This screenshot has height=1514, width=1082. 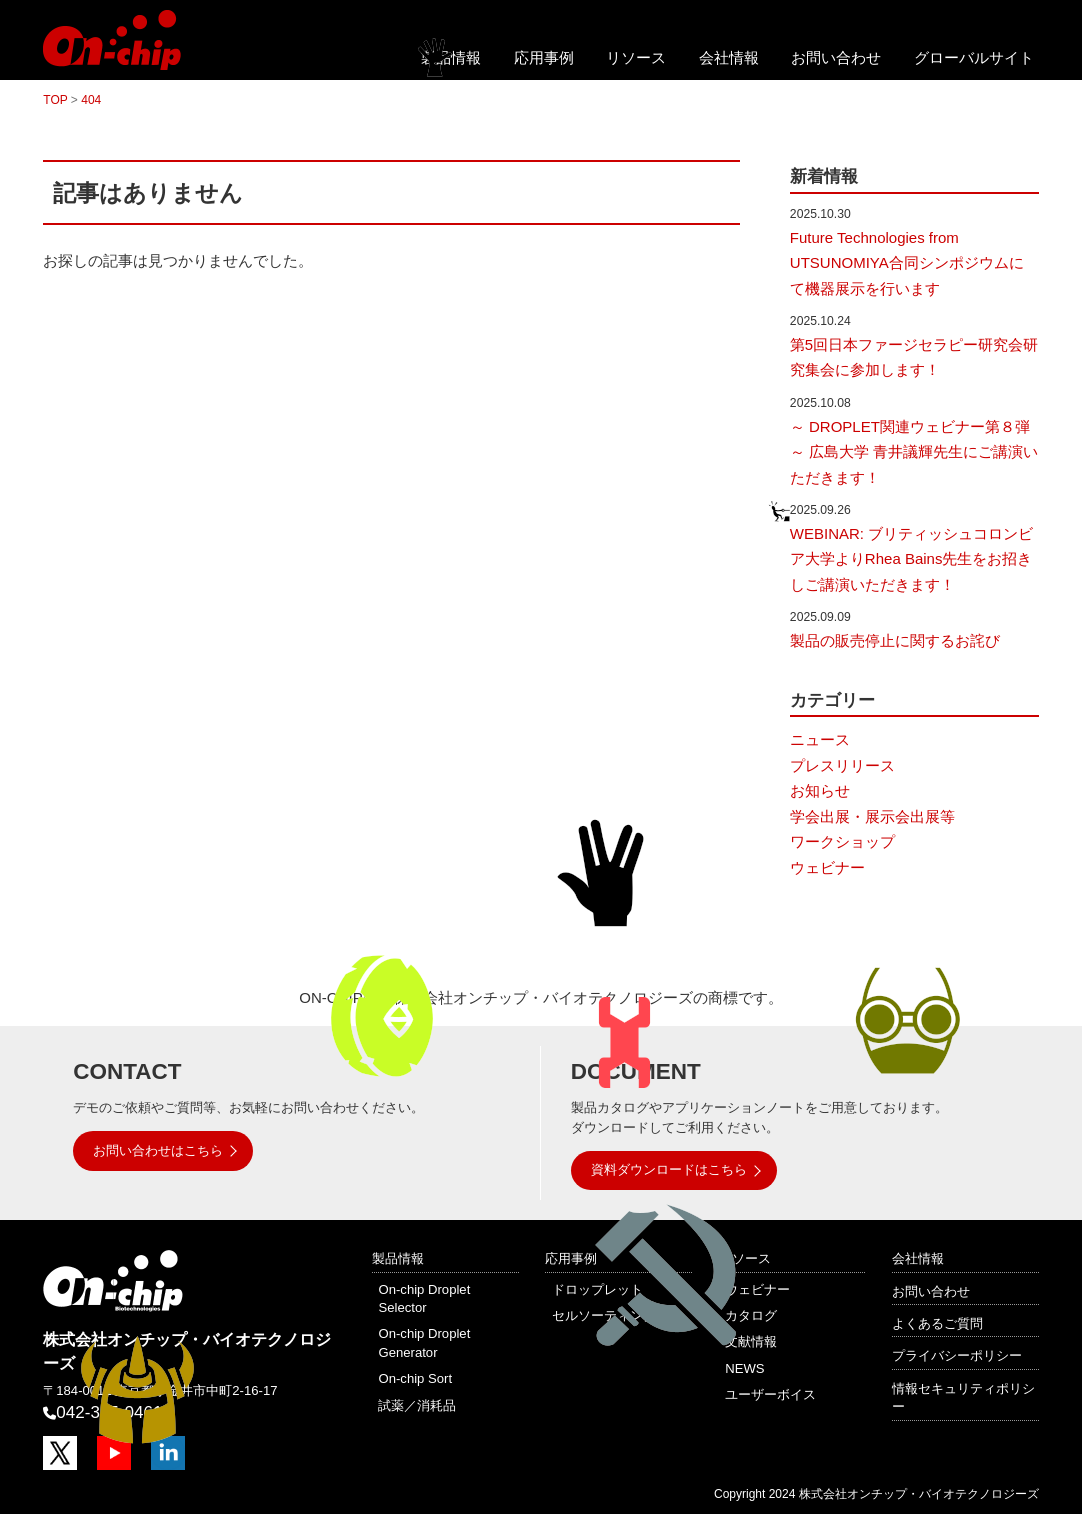 What do you see at coordinates (434, 57) in the screenshot?
I see `high-five or wave gesture` at bounding box center [434, 57].